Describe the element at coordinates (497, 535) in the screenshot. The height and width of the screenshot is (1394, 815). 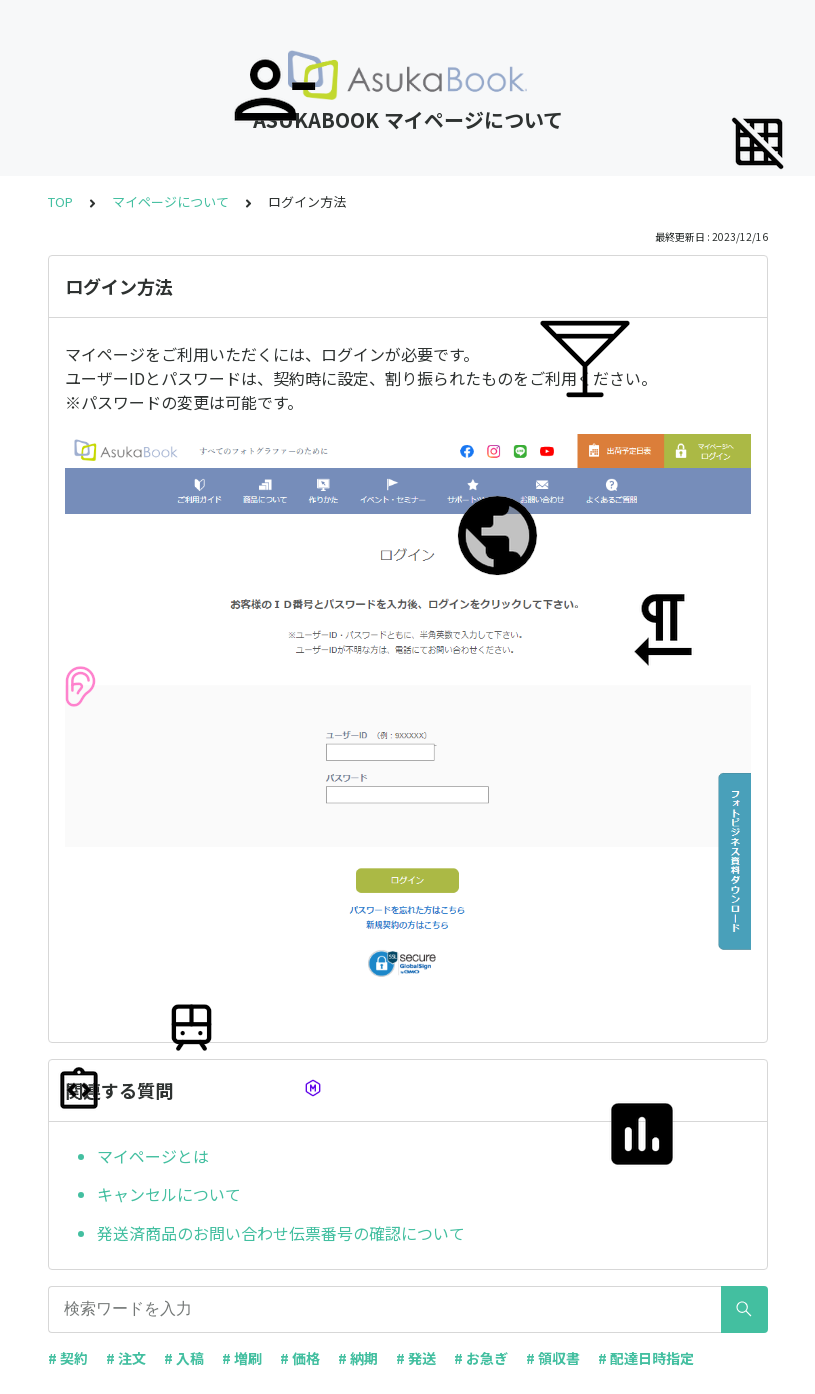
I see `indicates public or global visibility` at that location.